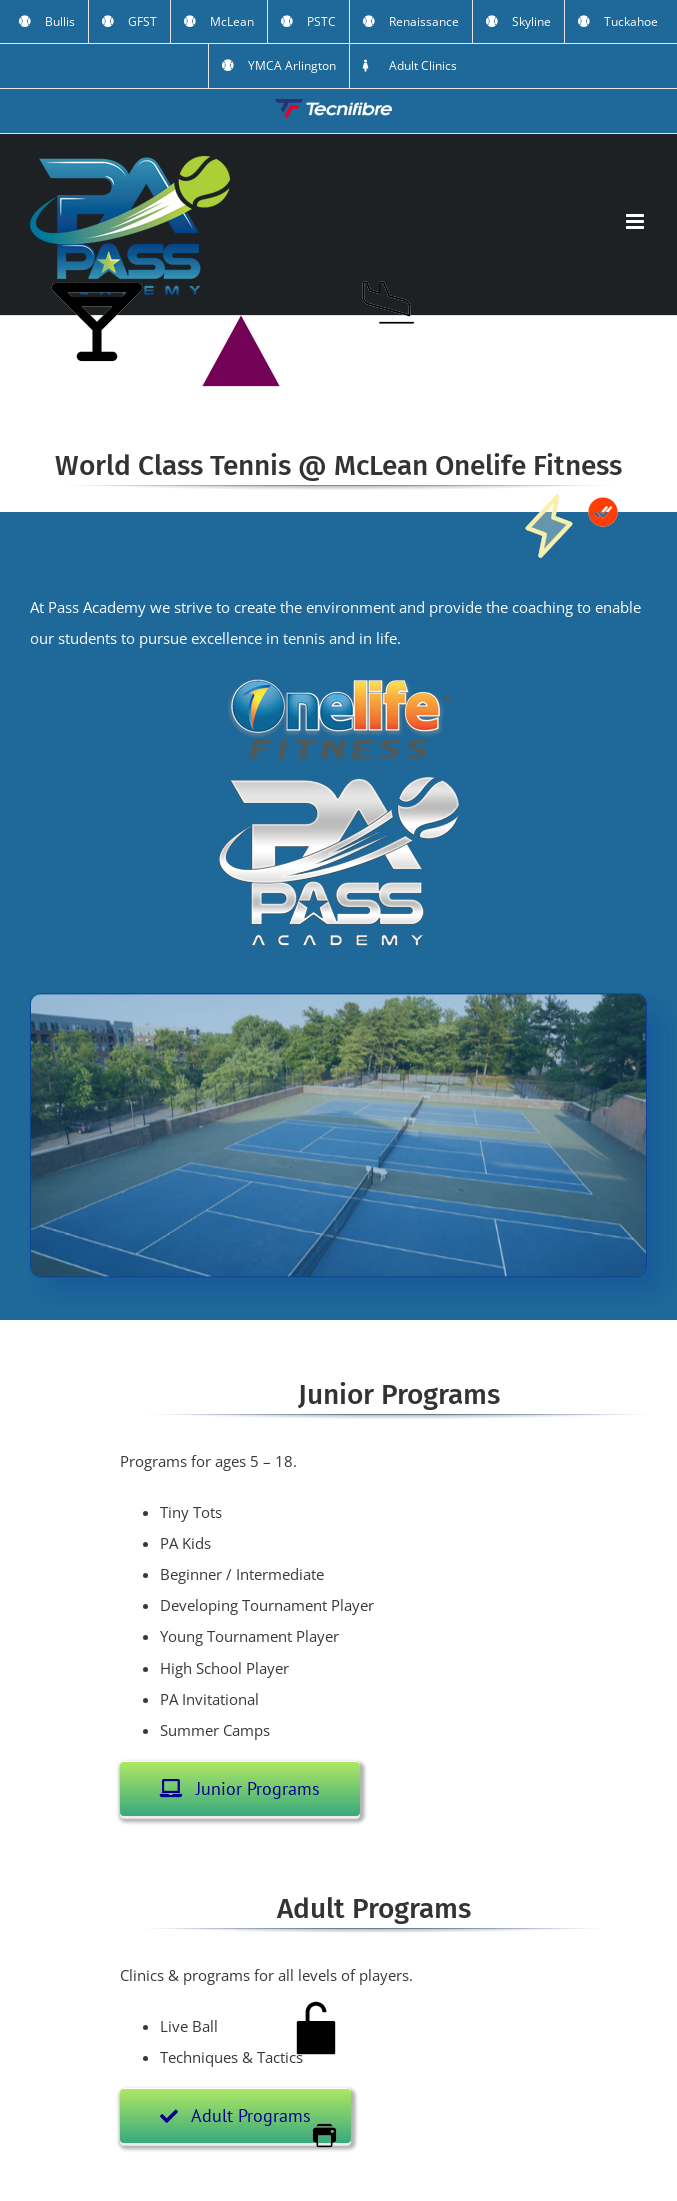 The image size is (677, 2201). I want to click on indicates a warning or alert status, so click(241, 352).